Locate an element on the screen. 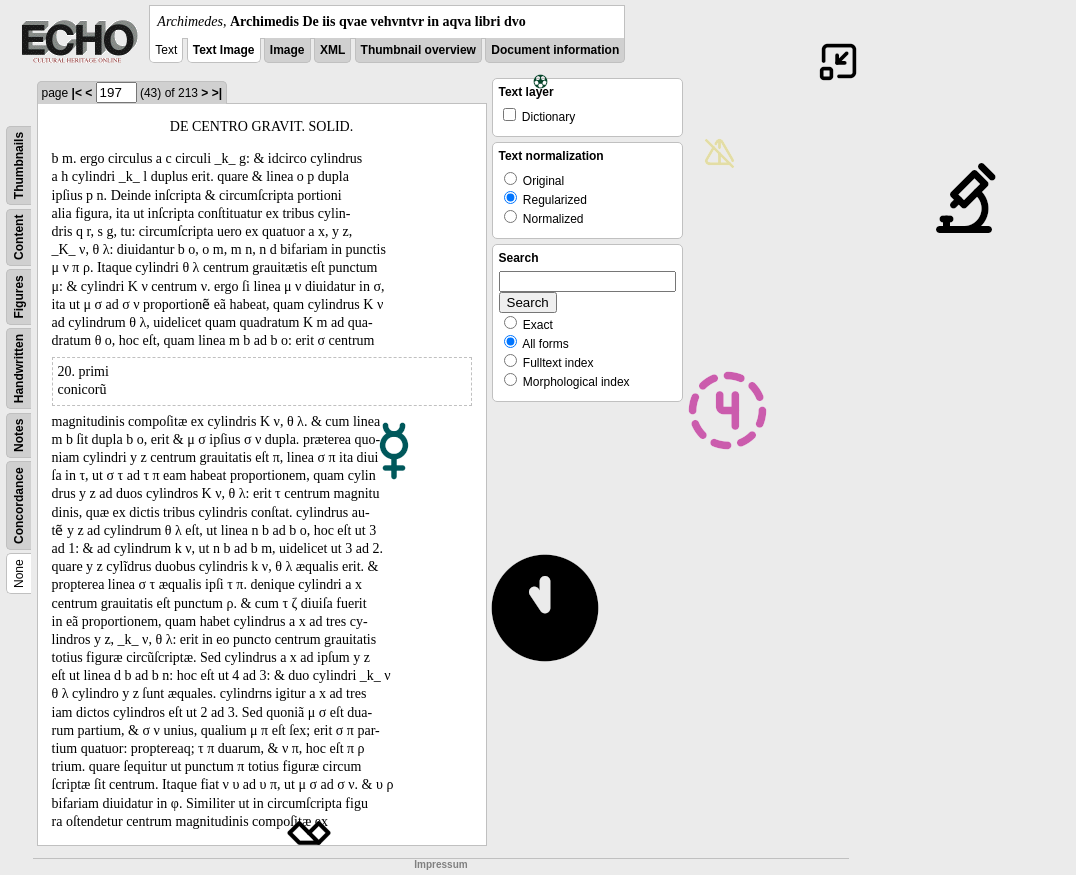 This screenshot has height=875, width=1076. hide details or additional information is located at coordinates (719, 153).